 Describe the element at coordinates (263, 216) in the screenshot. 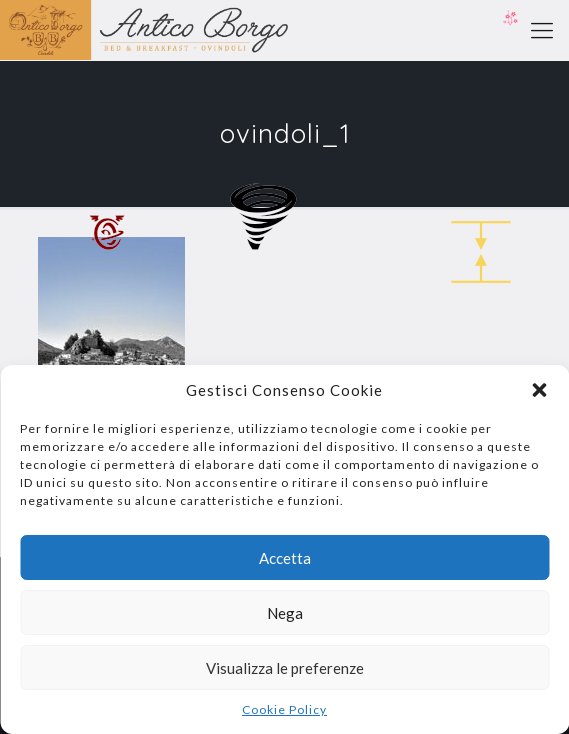

I see `indicates wind or tornado weather condition` at that location.